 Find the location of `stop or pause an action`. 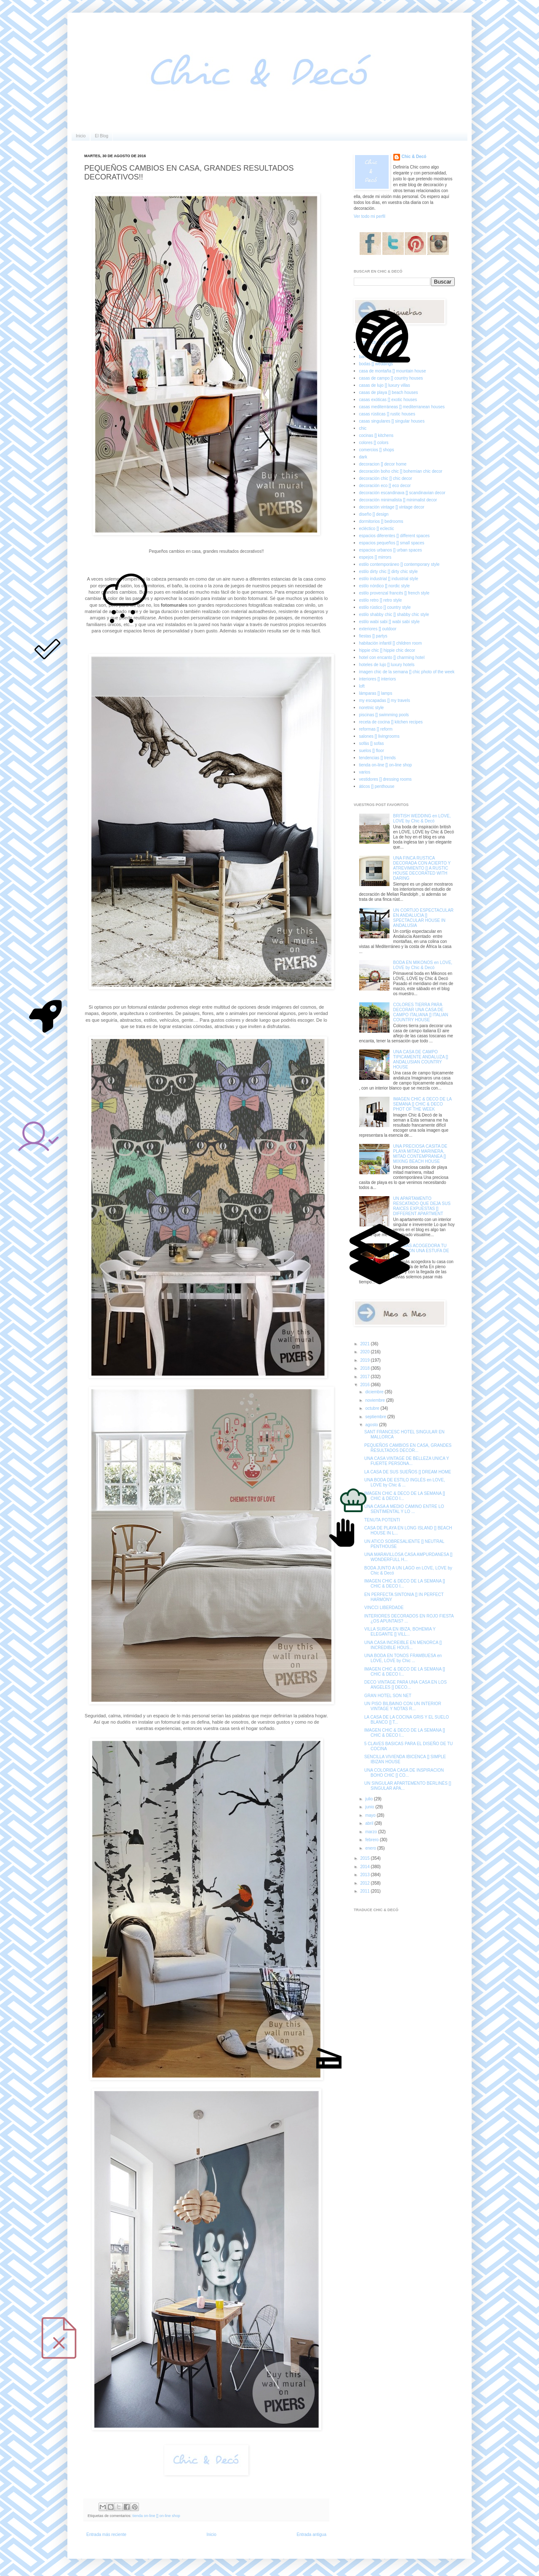

stop or pause an action is located at coordinates (341, 1532).